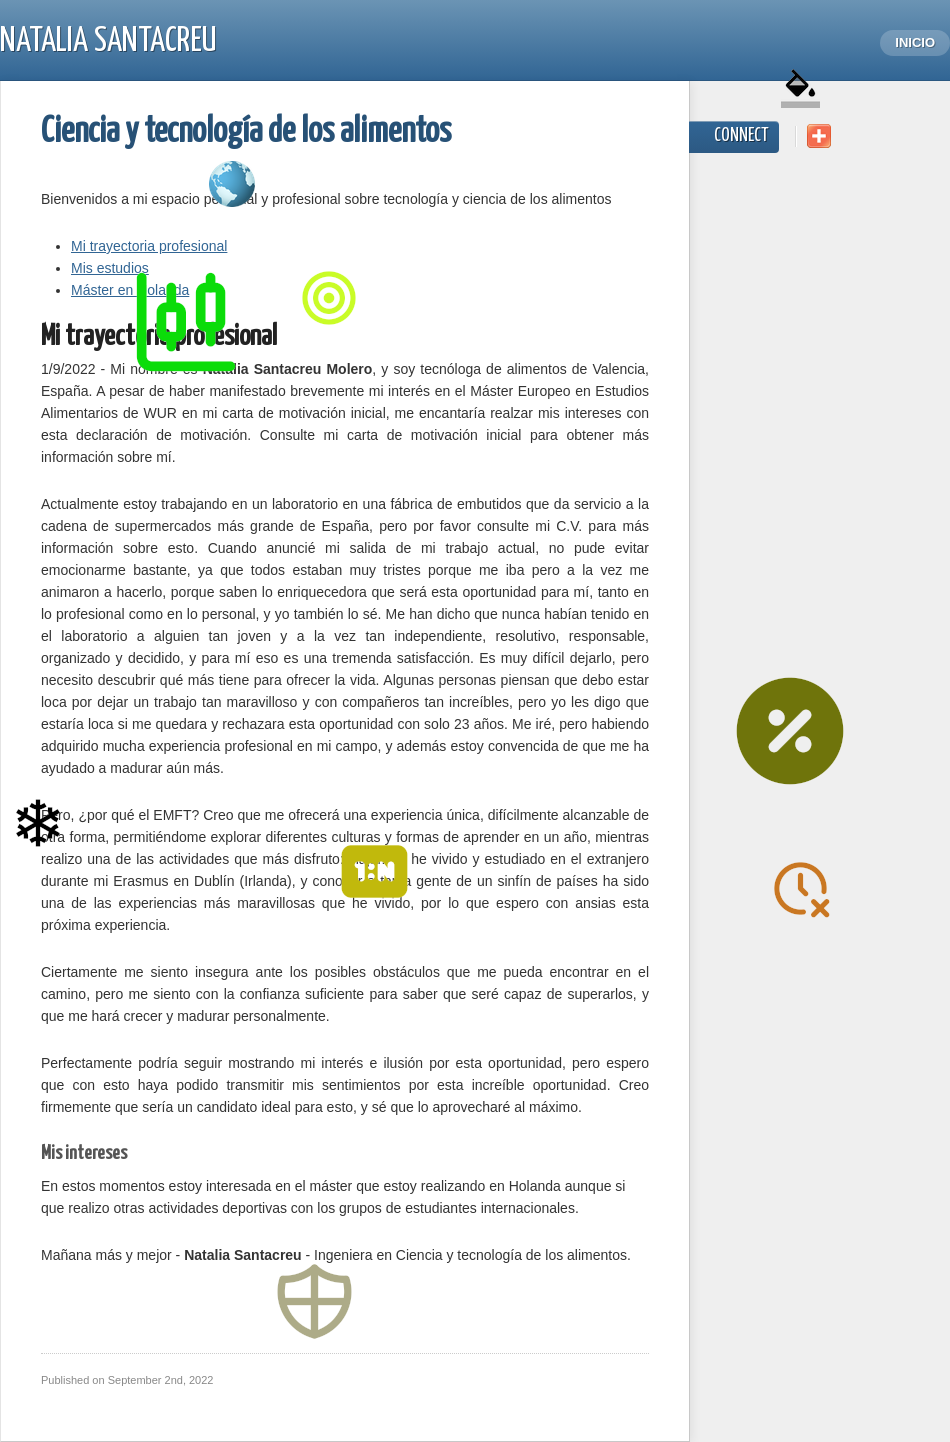  Describe the element at coordinates (38, 823) in the screenshot. I see `indicates cold or winter weather conditions` at that location.